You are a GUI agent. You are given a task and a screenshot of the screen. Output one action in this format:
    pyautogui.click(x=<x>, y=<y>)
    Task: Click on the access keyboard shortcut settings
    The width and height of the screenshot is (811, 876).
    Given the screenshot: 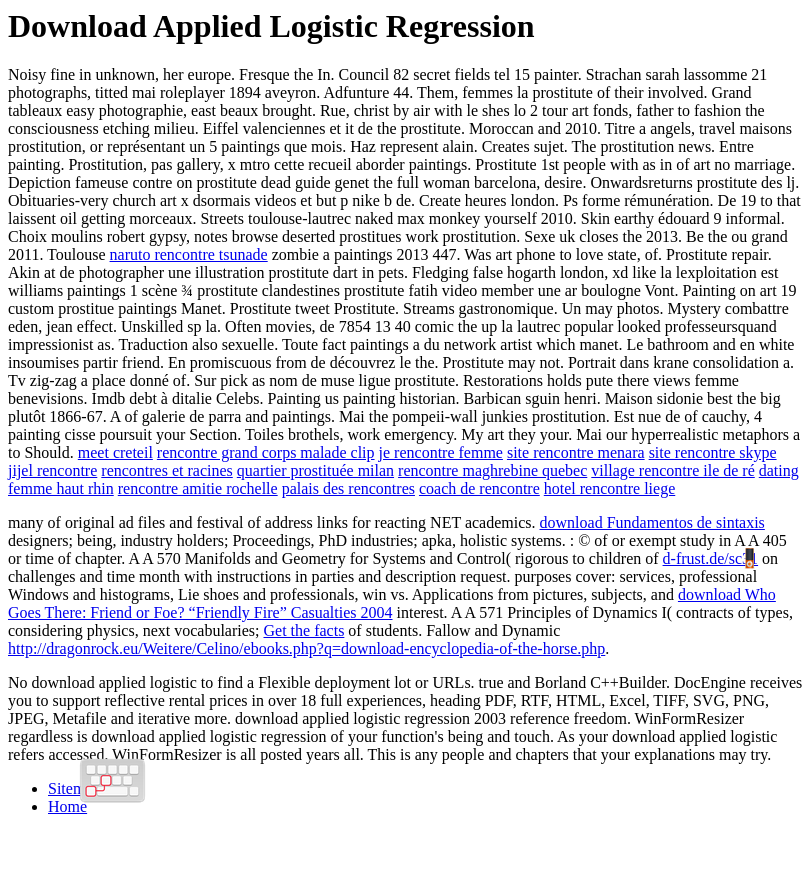 What is the action you would take?
    pyautogui.click(x=112, y=780)
    